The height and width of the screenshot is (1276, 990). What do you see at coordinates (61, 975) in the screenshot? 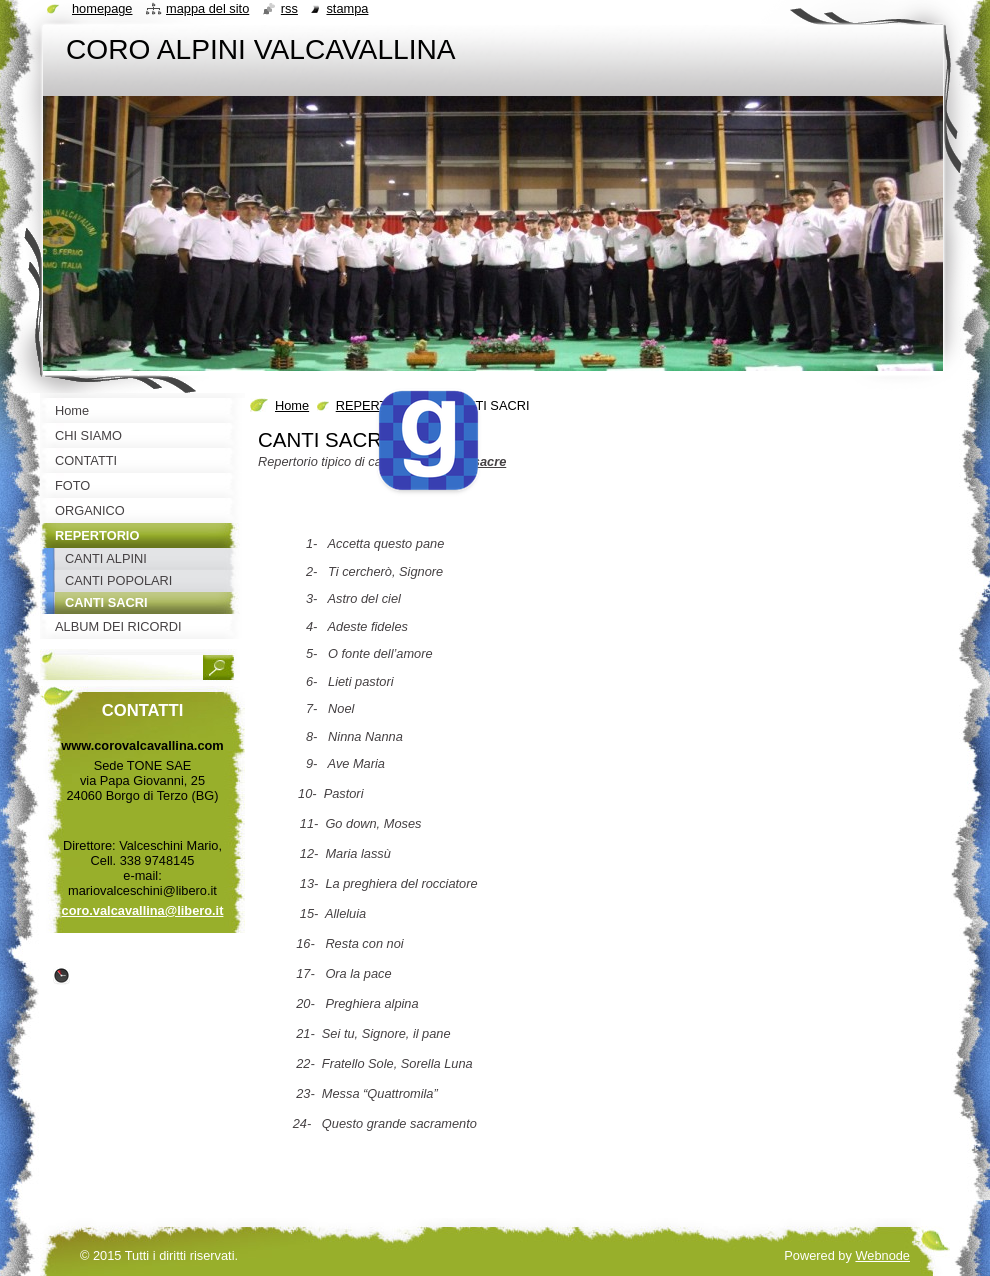
I see `open gnome evolution calendar alarm notifications` at bounding box center [61, 975].